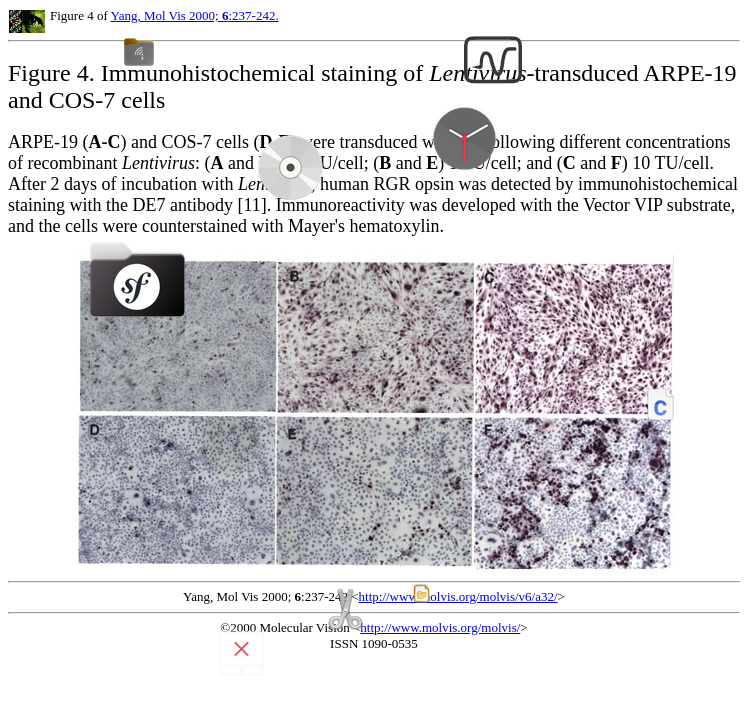 The height and width of the screenshot is (720, 748). I want to click on open insync cloud sync folder, so click(139, 52).